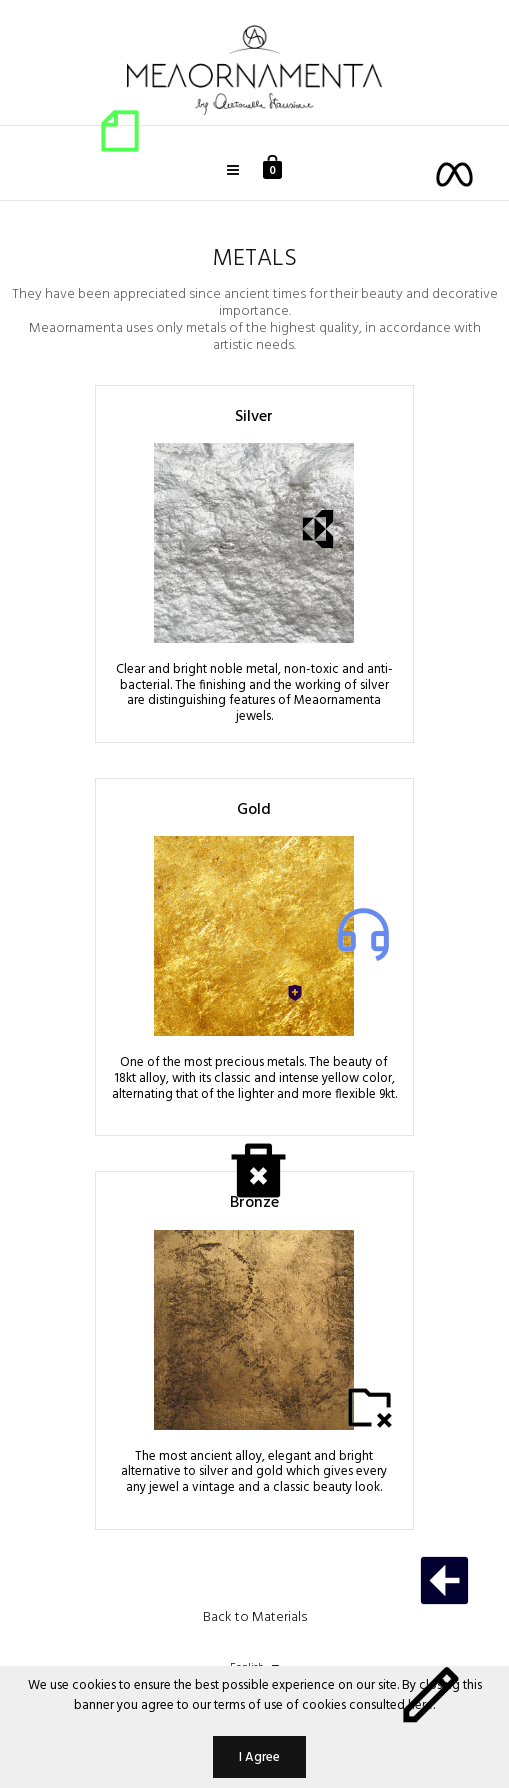  Describe the element at coordinates (363, 933) in the screenshot. I see `contact customer support` at that location.